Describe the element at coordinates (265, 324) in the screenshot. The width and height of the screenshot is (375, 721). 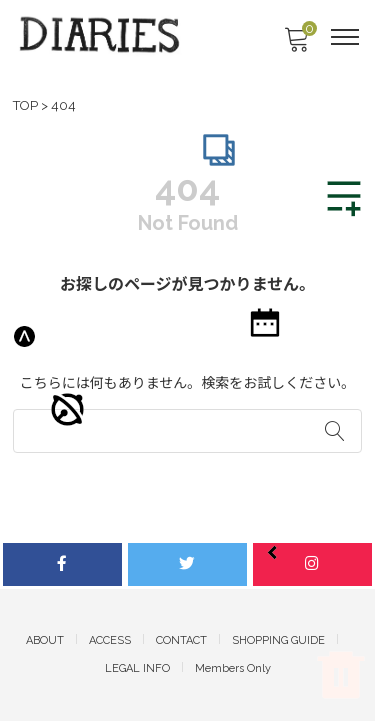
I see `view calendar or scheduled events` at that location.